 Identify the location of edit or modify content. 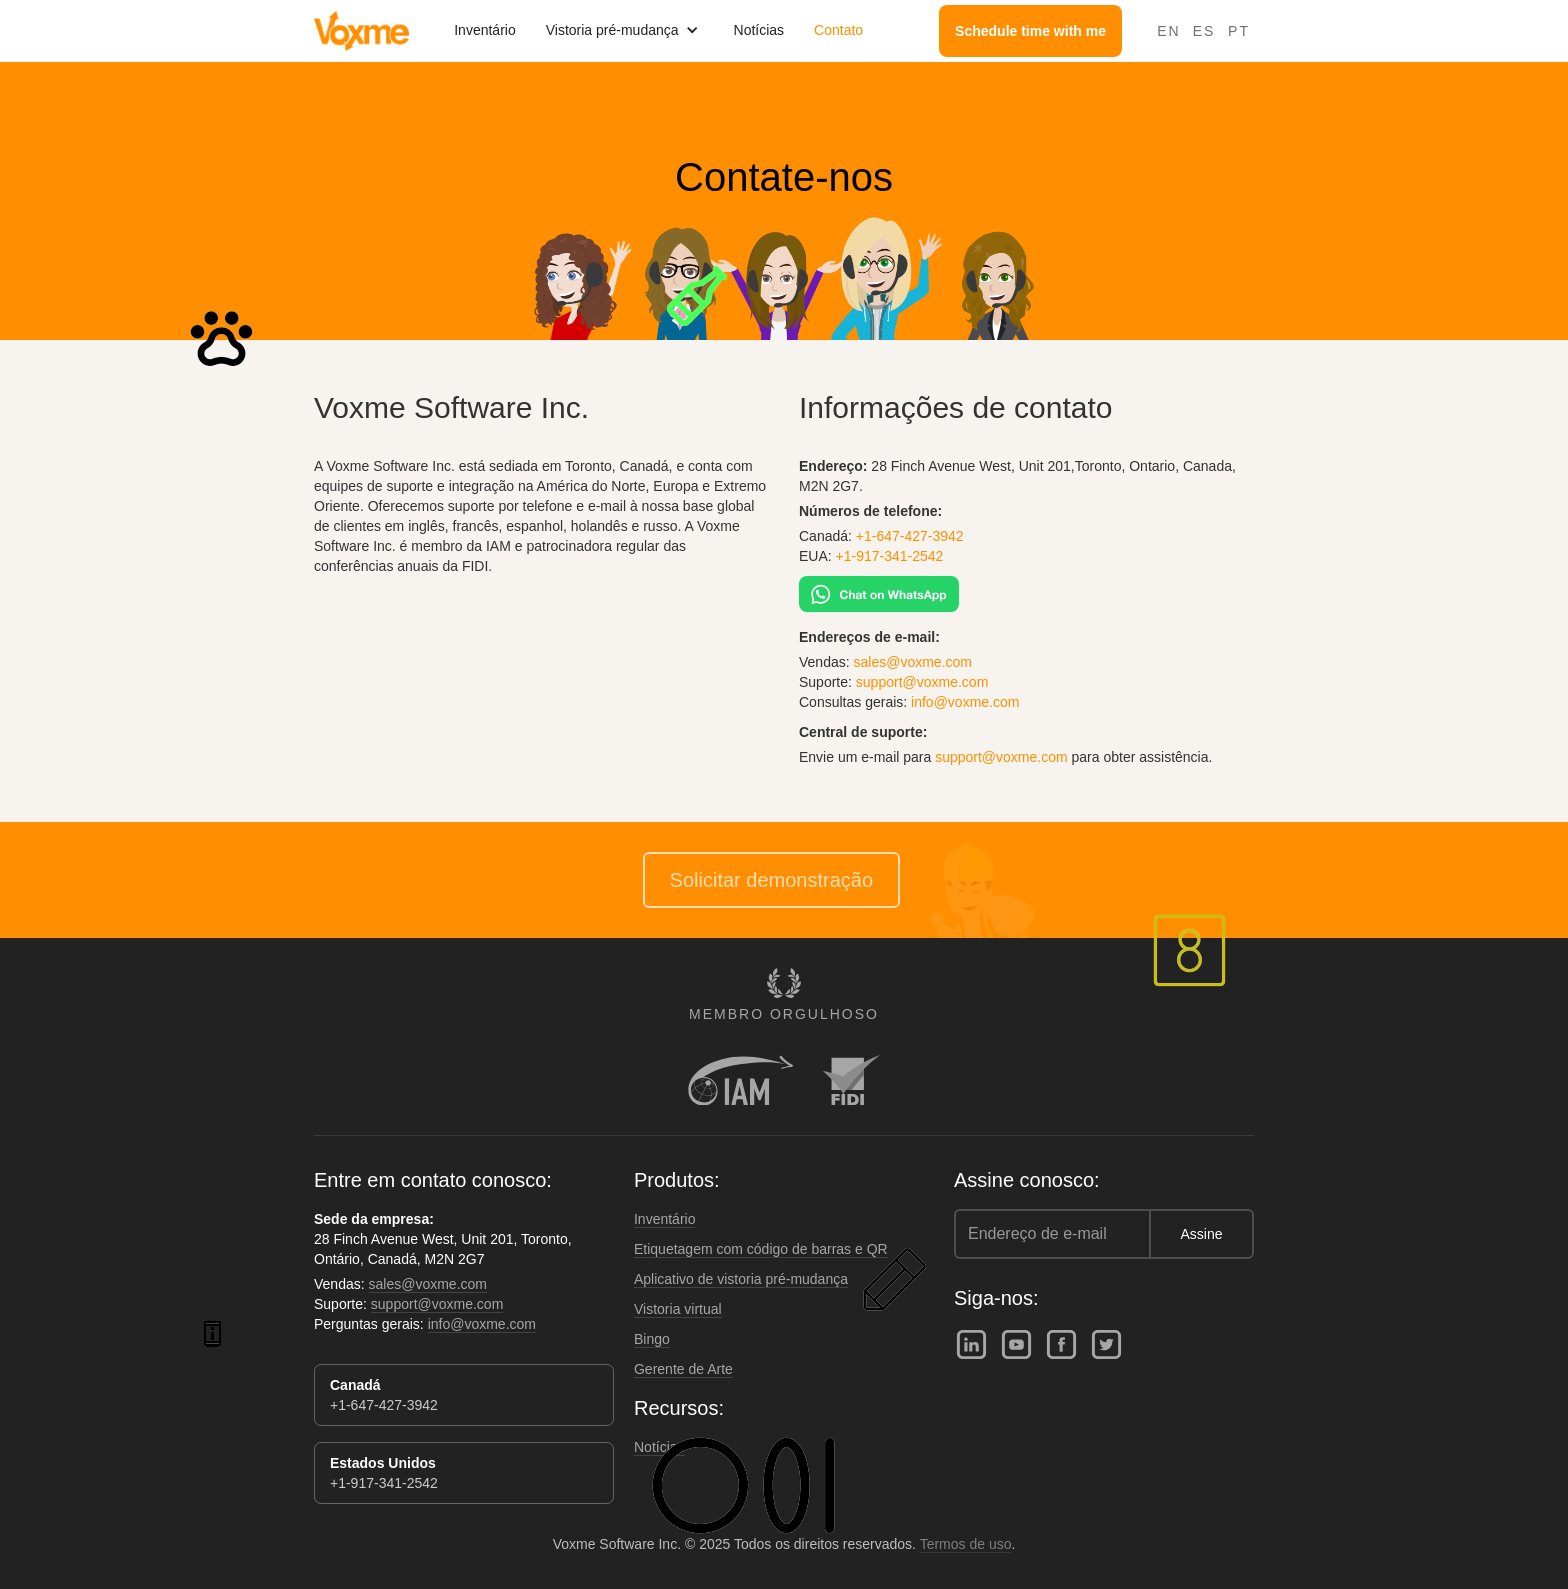
(893, 1280).